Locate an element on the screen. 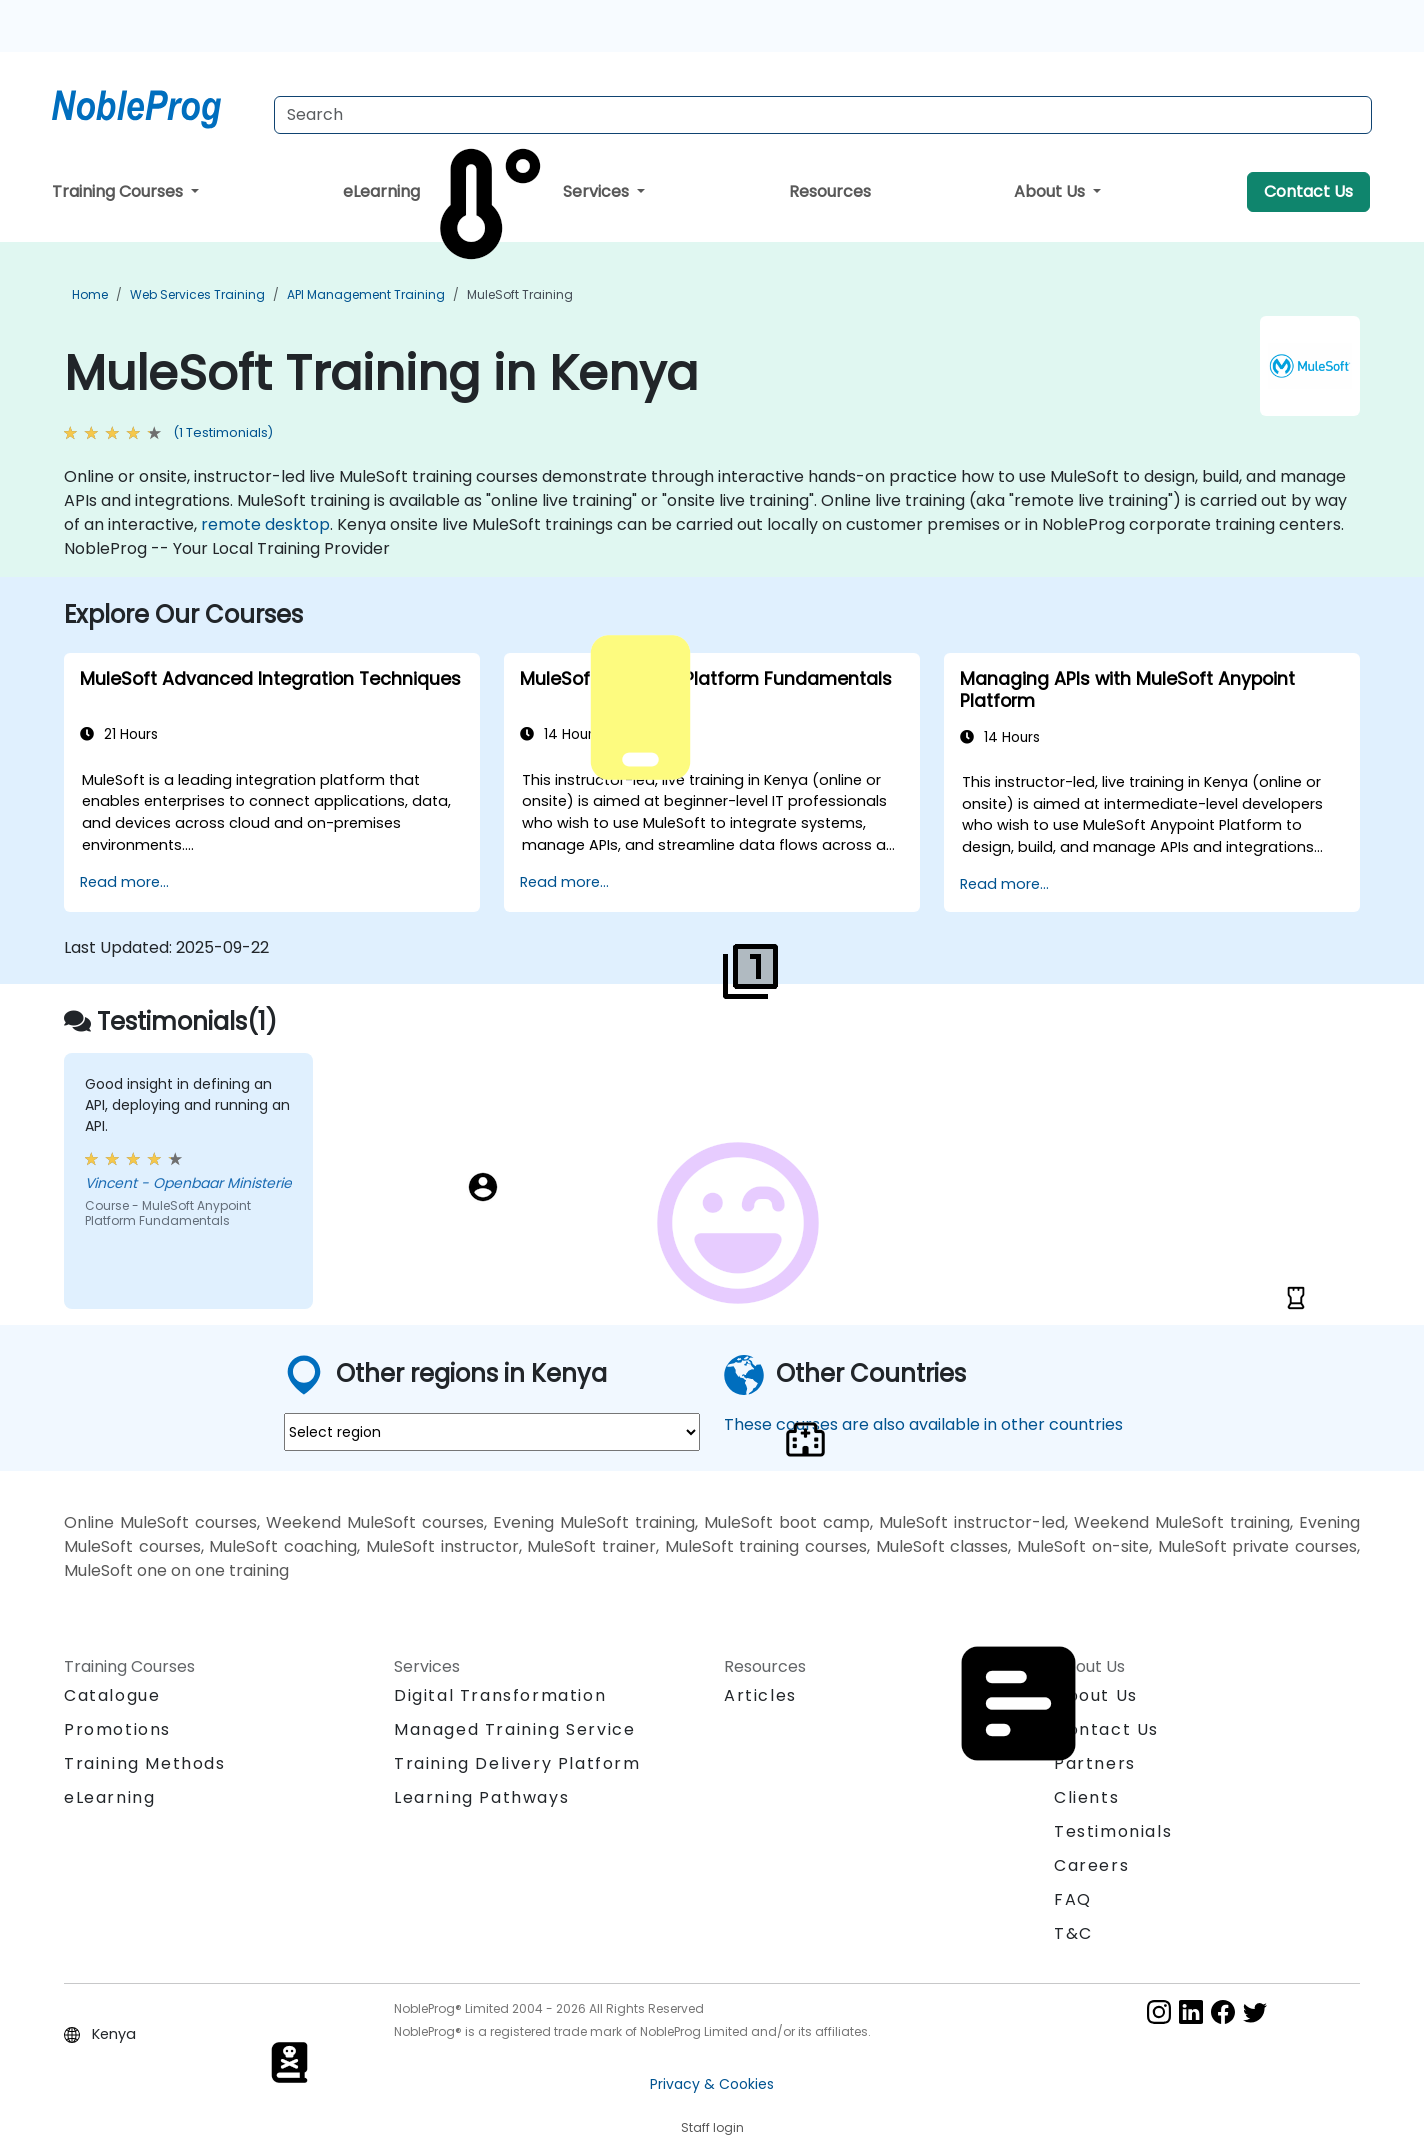 The width and height of the screenshot is (1424, 2139). access your profile or account settings is located at coordinates (483, 1187).